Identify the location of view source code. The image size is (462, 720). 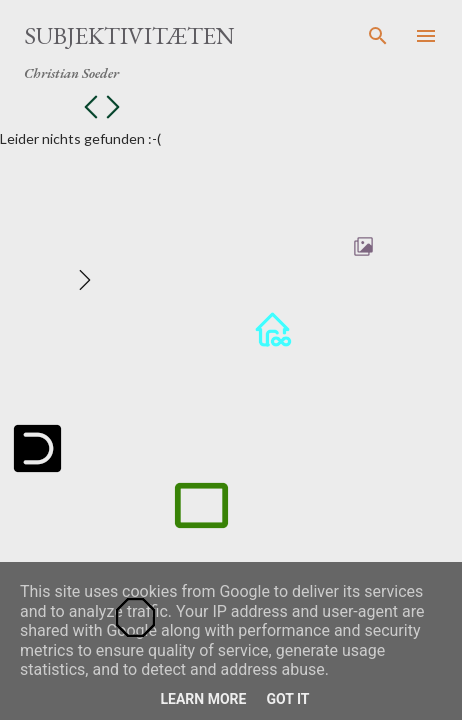
(102, 107).